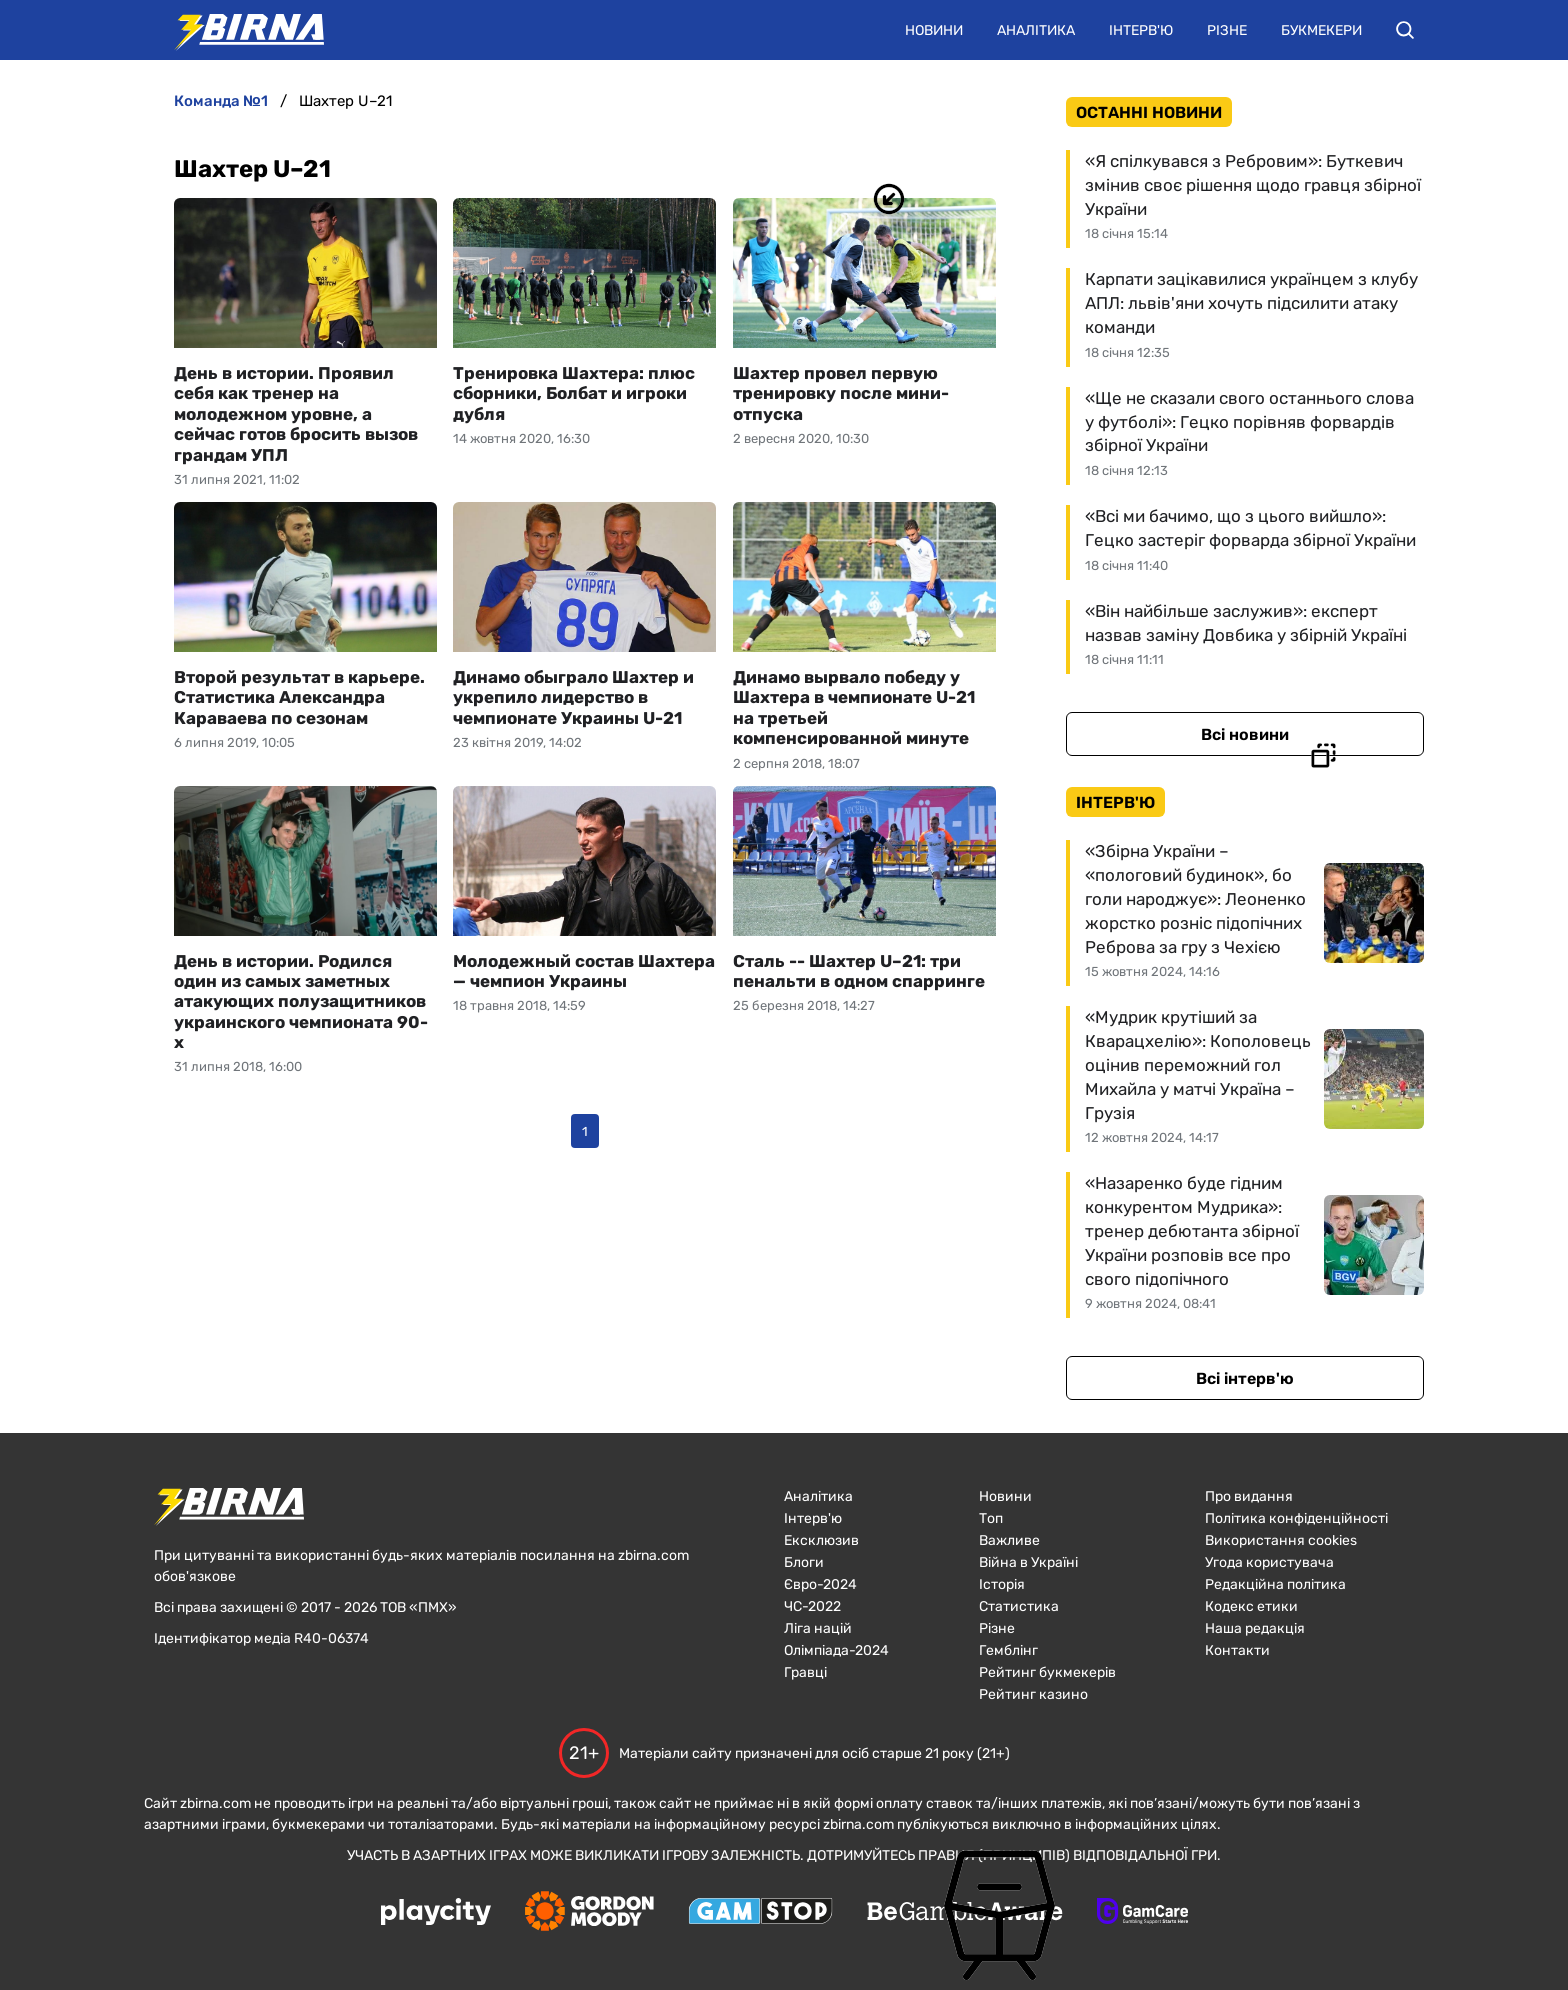 The height and width of the screenshot is (1990, 1568). I want to click on view regional train schedules, so click(999, 1910).